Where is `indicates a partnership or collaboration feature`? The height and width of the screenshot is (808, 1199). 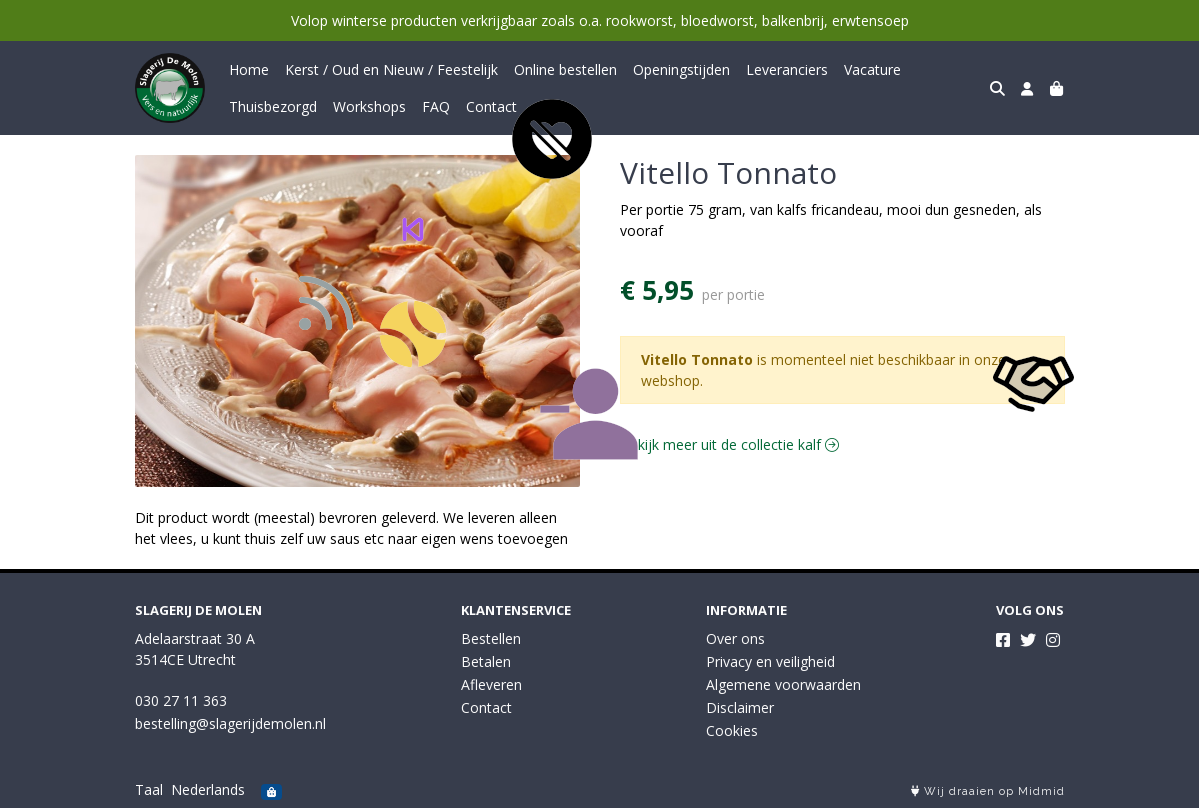 indicates a partnership or collaboration feature is located at coordinates (1033, 381).